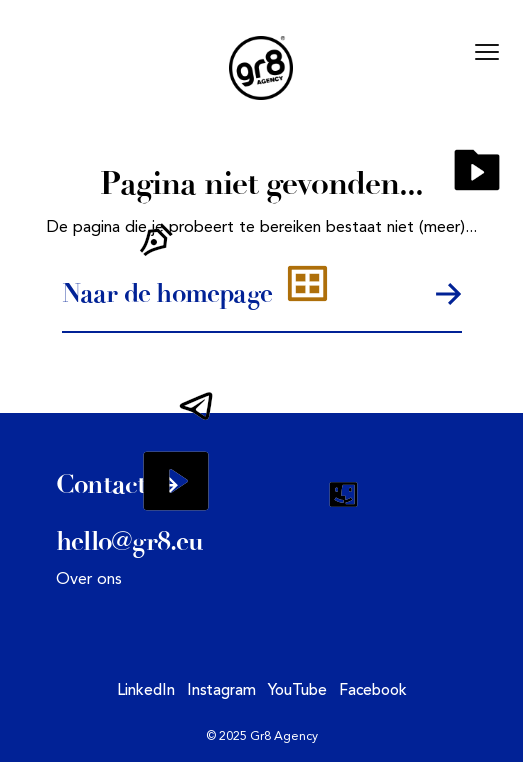 This screenshot has height=762, width=523. Describe the element at coordinates (343, 494) in the screenshot. I see `open finder to browse files and folders` at that location.